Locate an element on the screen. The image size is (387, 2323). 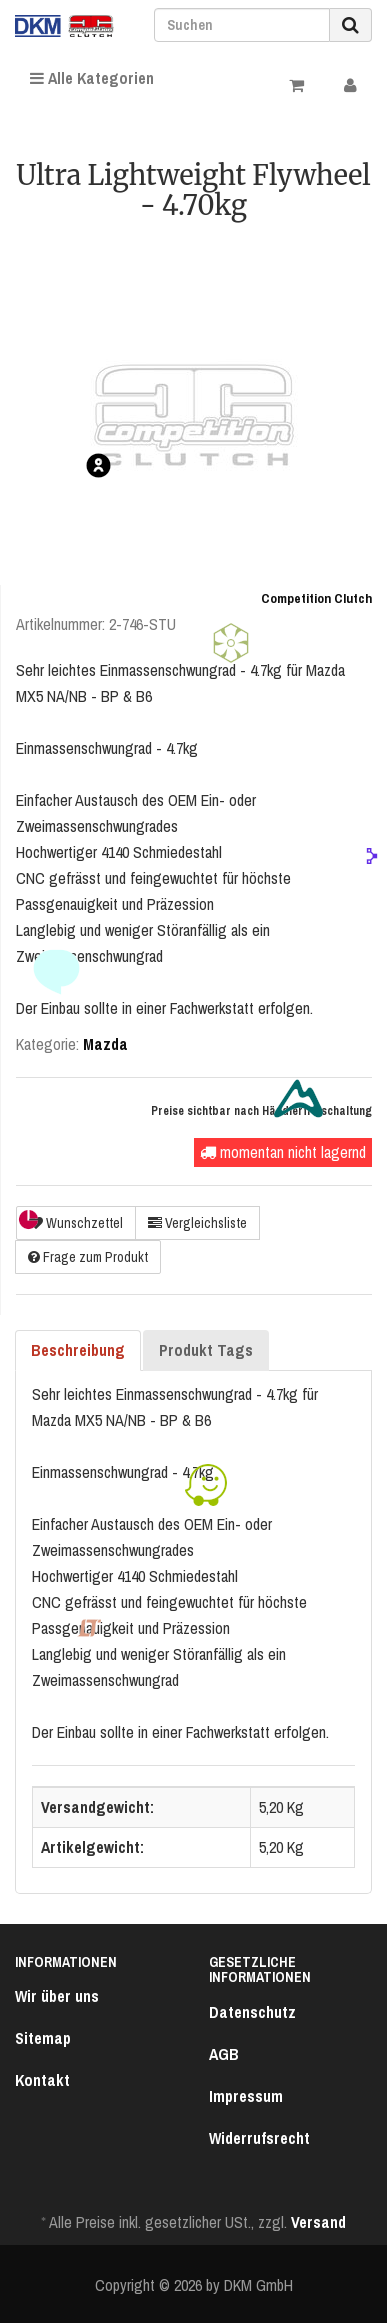
puppet configuration management tool logo is located at coordinates (372, 856).